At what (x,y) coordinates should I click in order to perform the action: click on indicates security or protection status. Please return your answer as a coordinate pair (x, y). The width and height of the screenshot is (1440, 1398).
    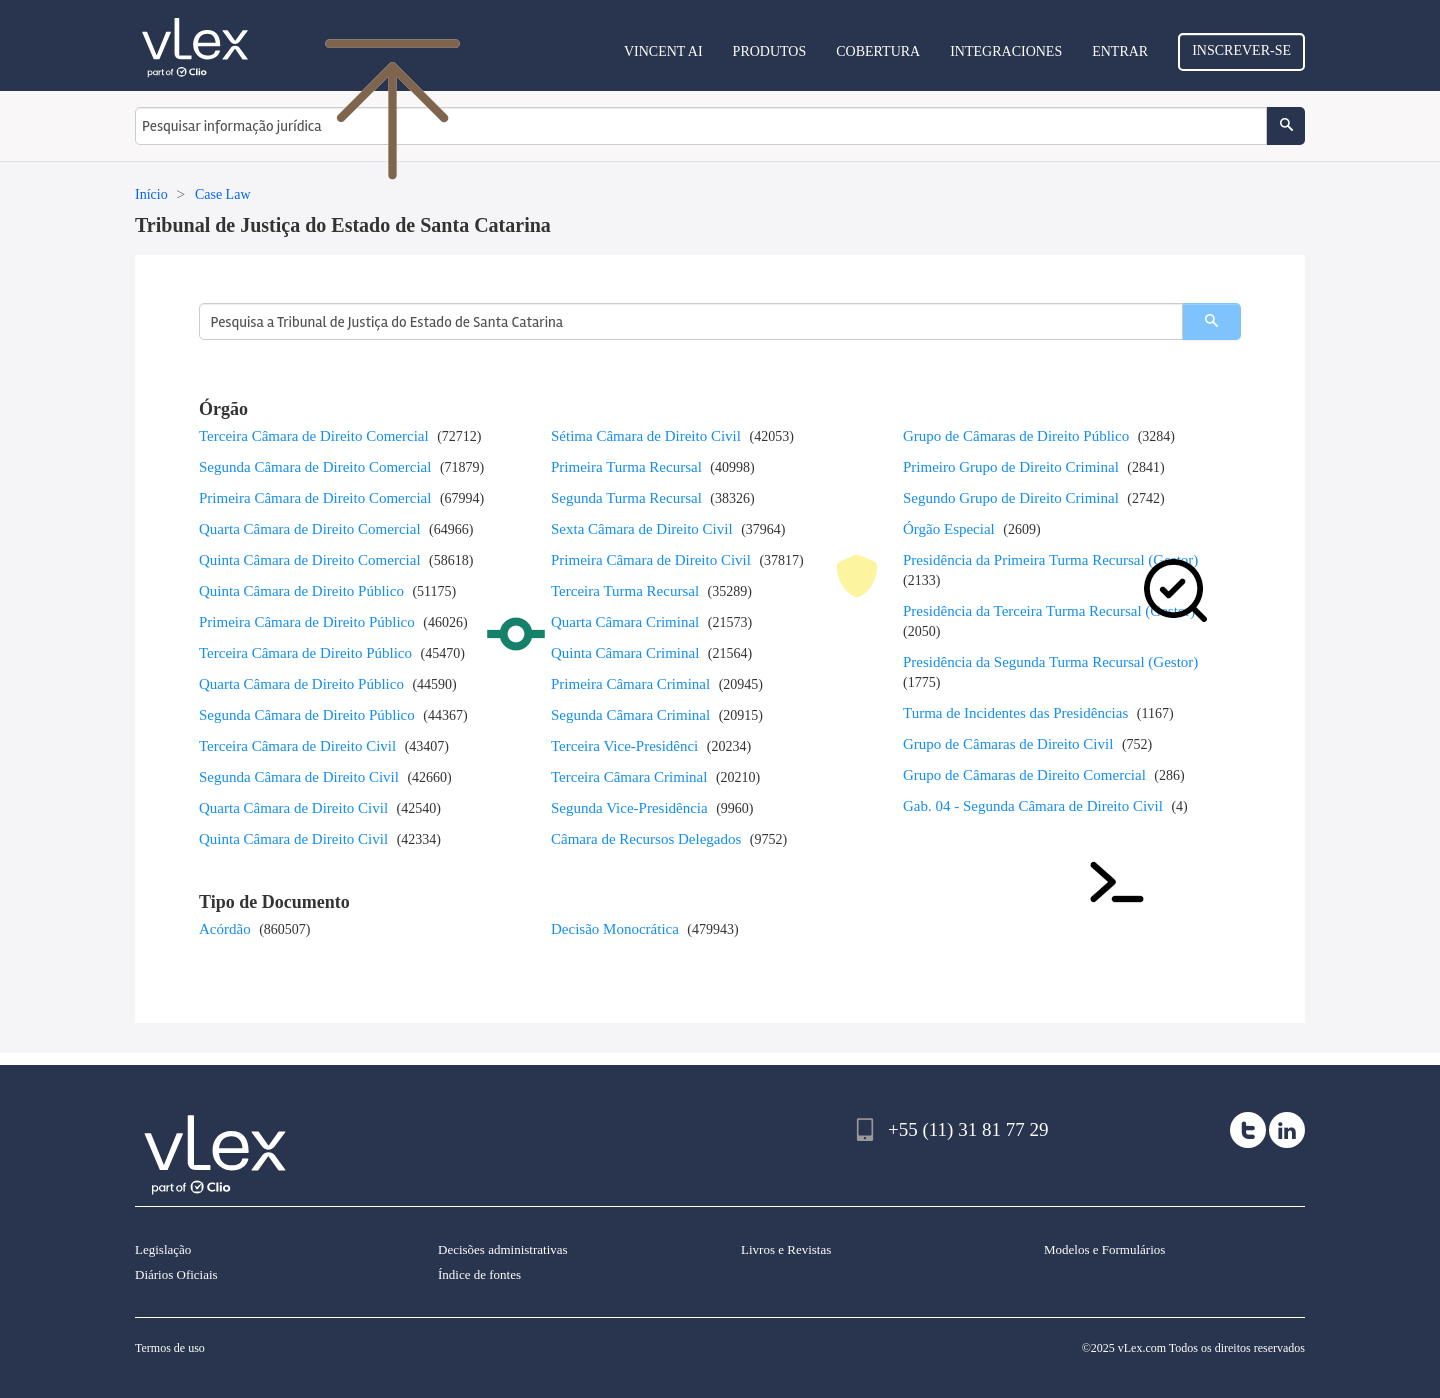
    Looking at the image, I should click on (857, 576).